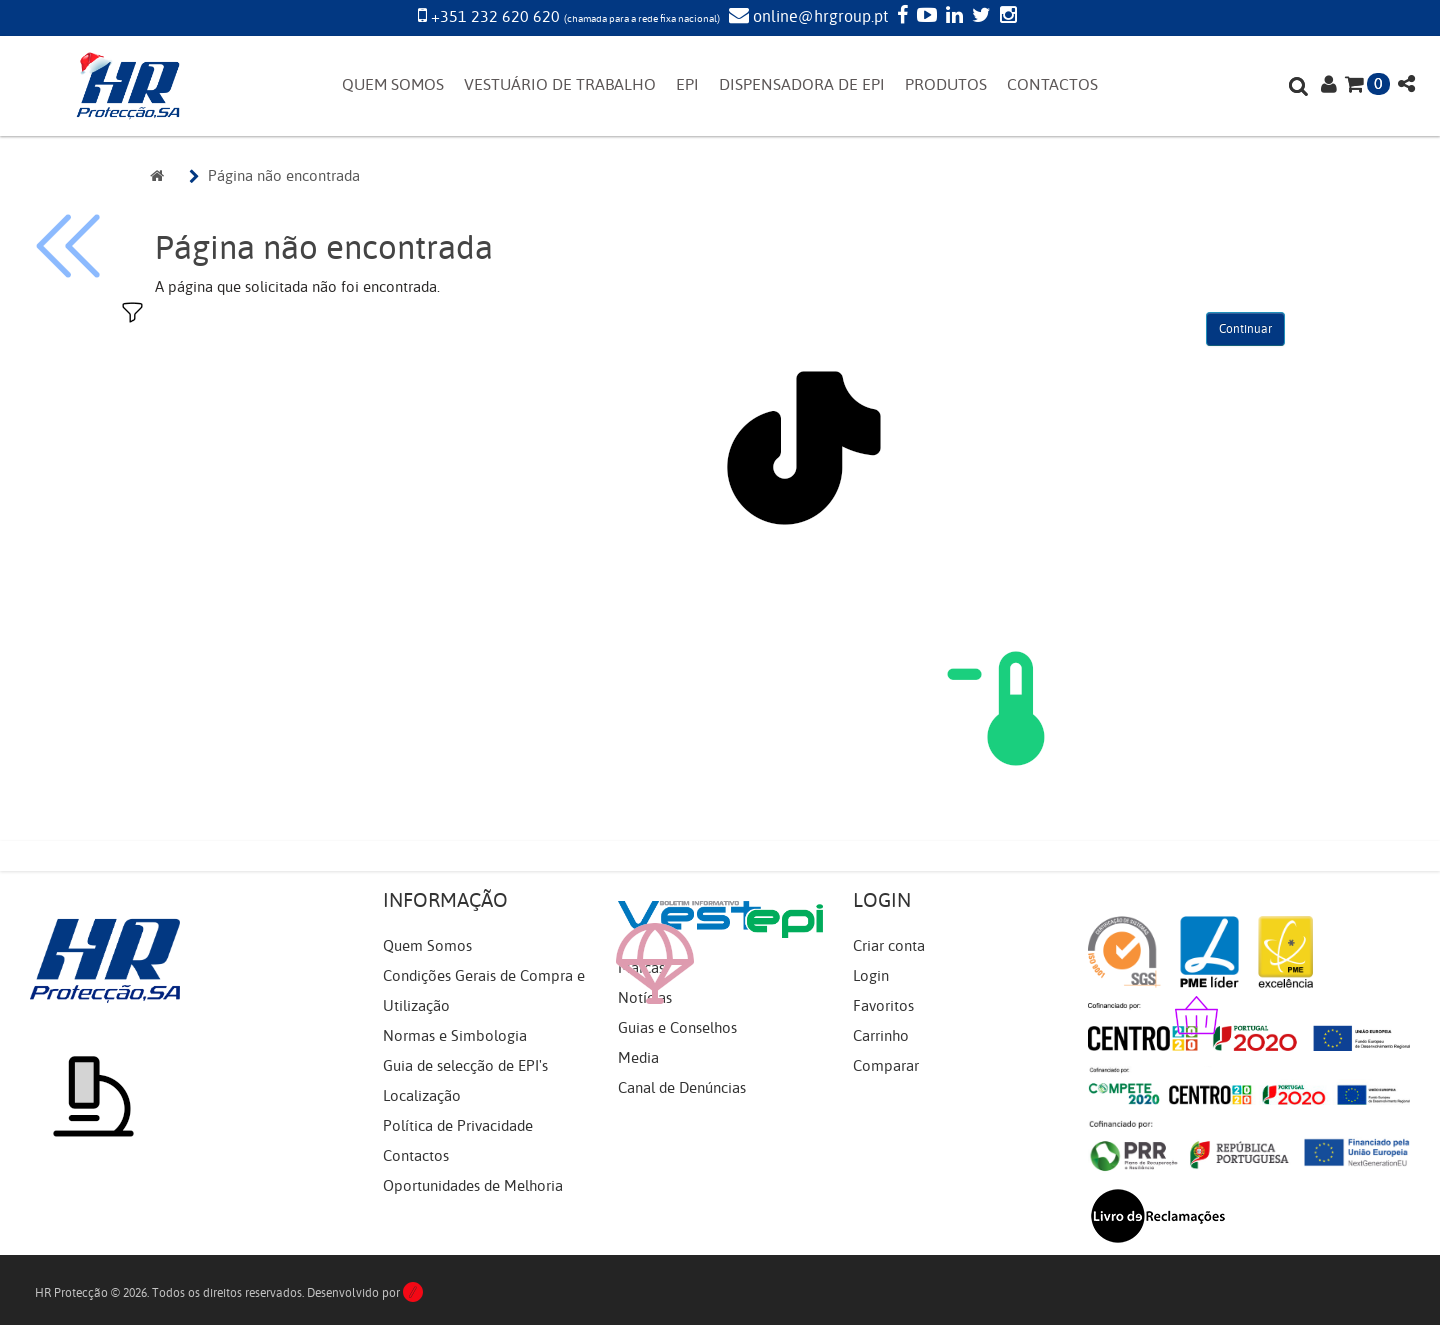 This screenshot has width=1440, height=1325. Describe the element at coordinates (655, 965) in the screenshot. I see `access emergency or backup options` at that location.